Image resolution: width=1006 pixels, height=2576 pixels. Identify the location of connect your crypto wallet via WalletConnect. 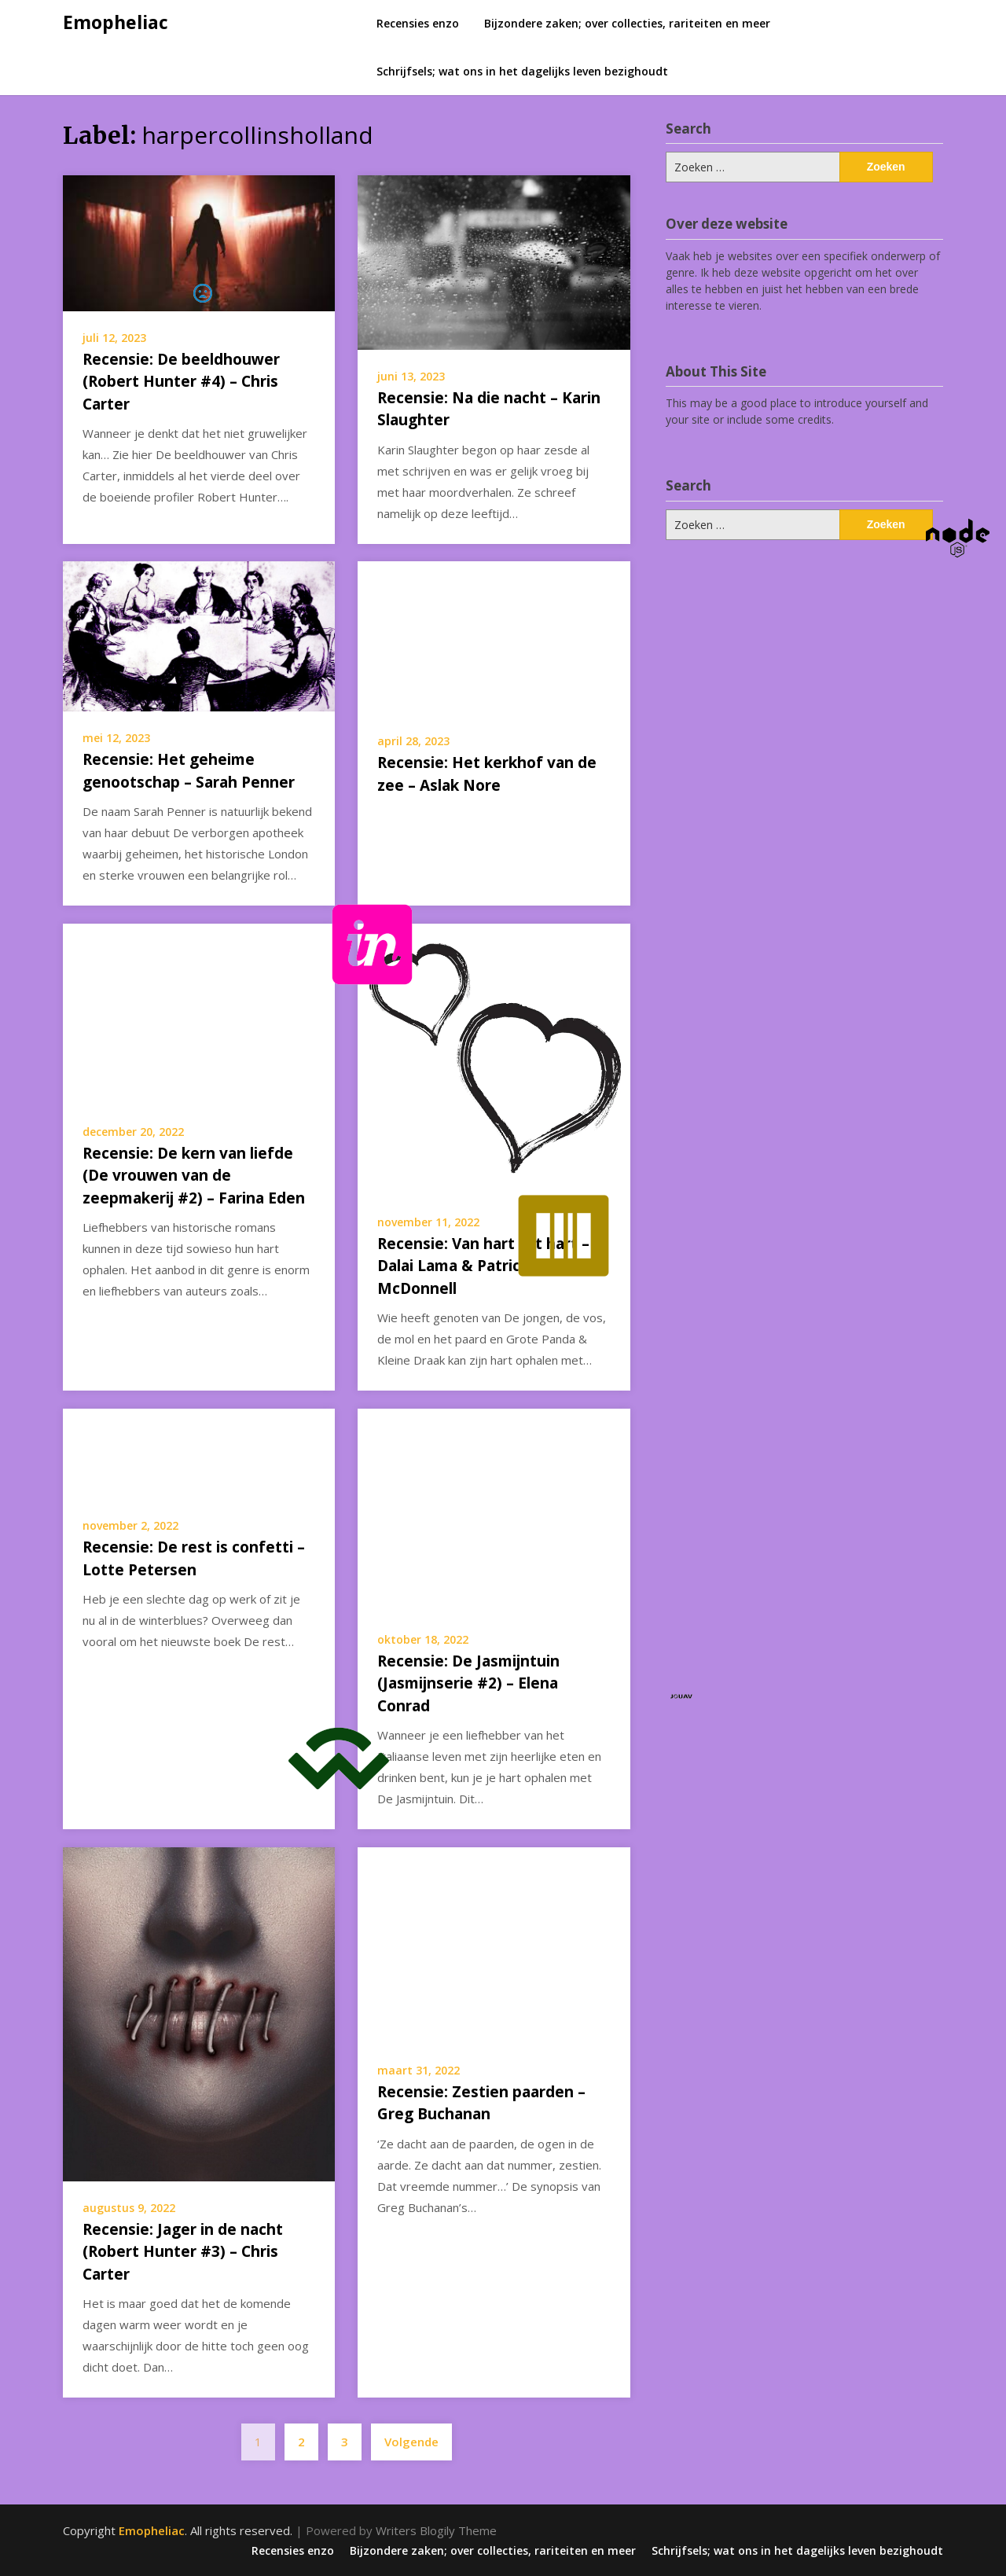
(339, 1758).